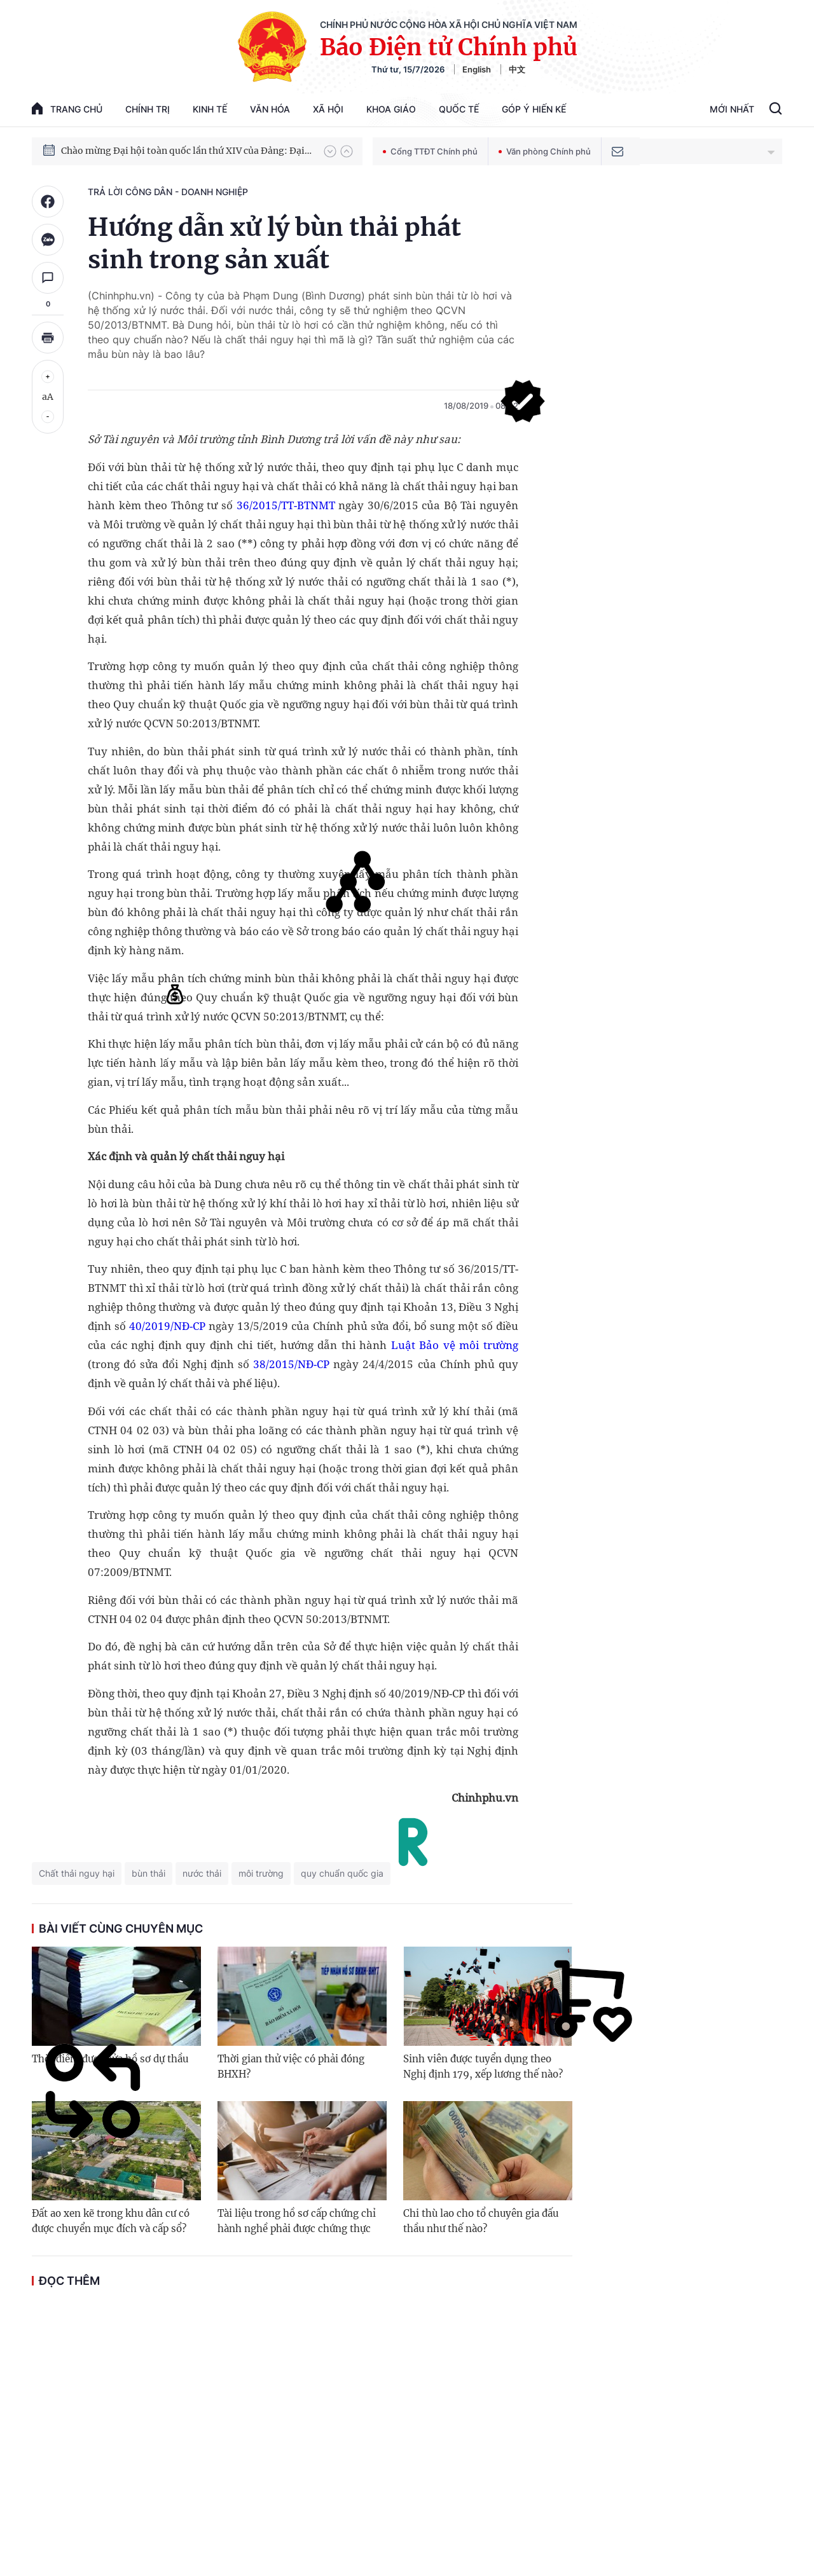 This screenshot has width=814, height=2576. I want to click on indicates a rating or review section, so click(413, 1842).